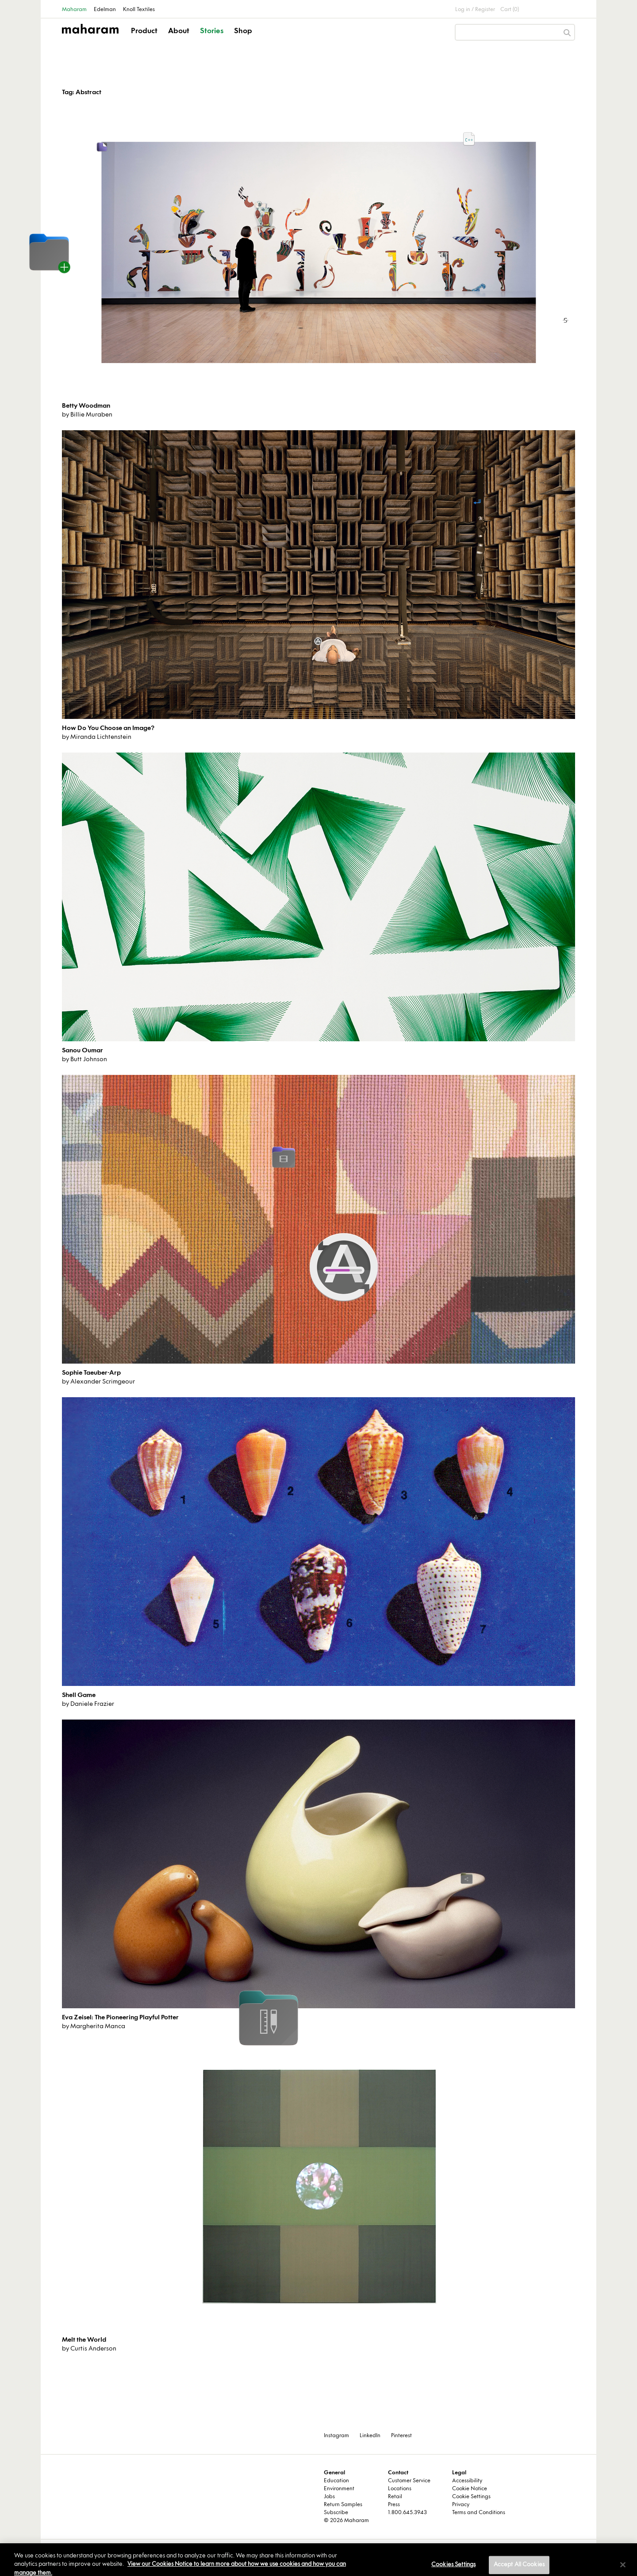 This screenshot has width=637, height=2576. Describe the element at coordinates (467, 1878) in the screenshot. I see `access your public shared files folder` at that location.